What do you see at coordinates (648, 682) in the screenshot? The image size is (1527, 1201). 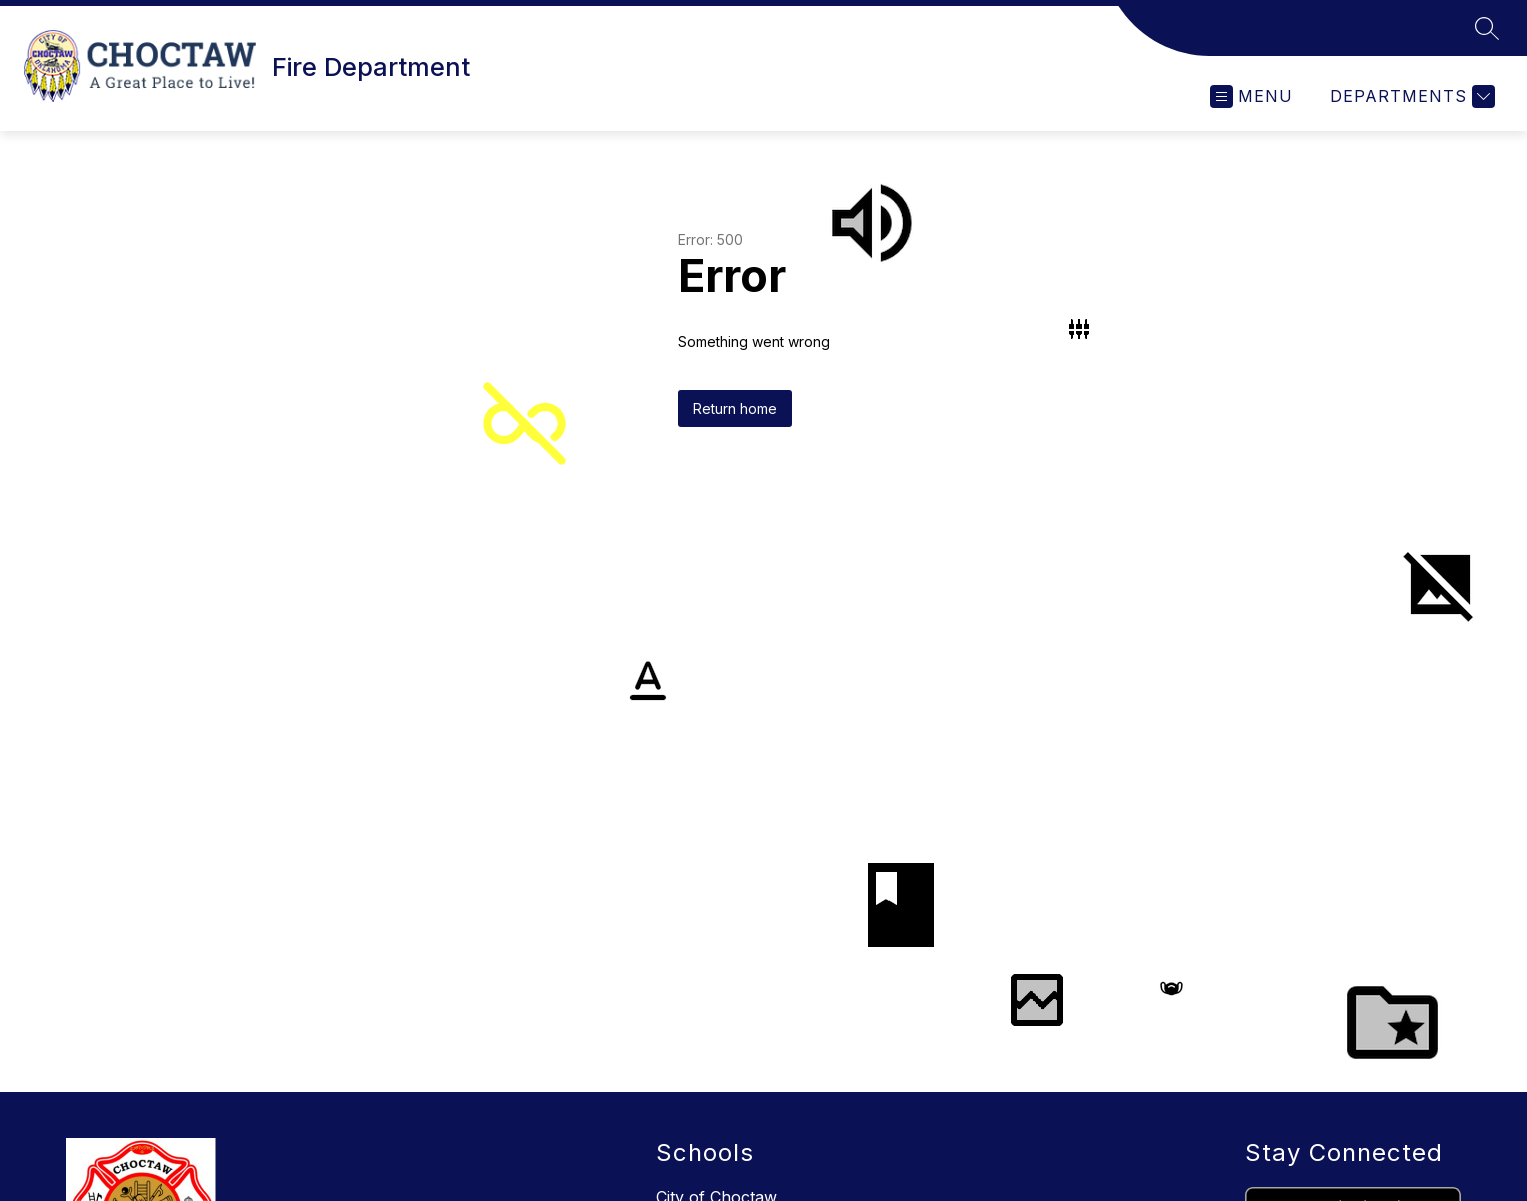 I see `change text formatting options` at bounding box center [648, 682].